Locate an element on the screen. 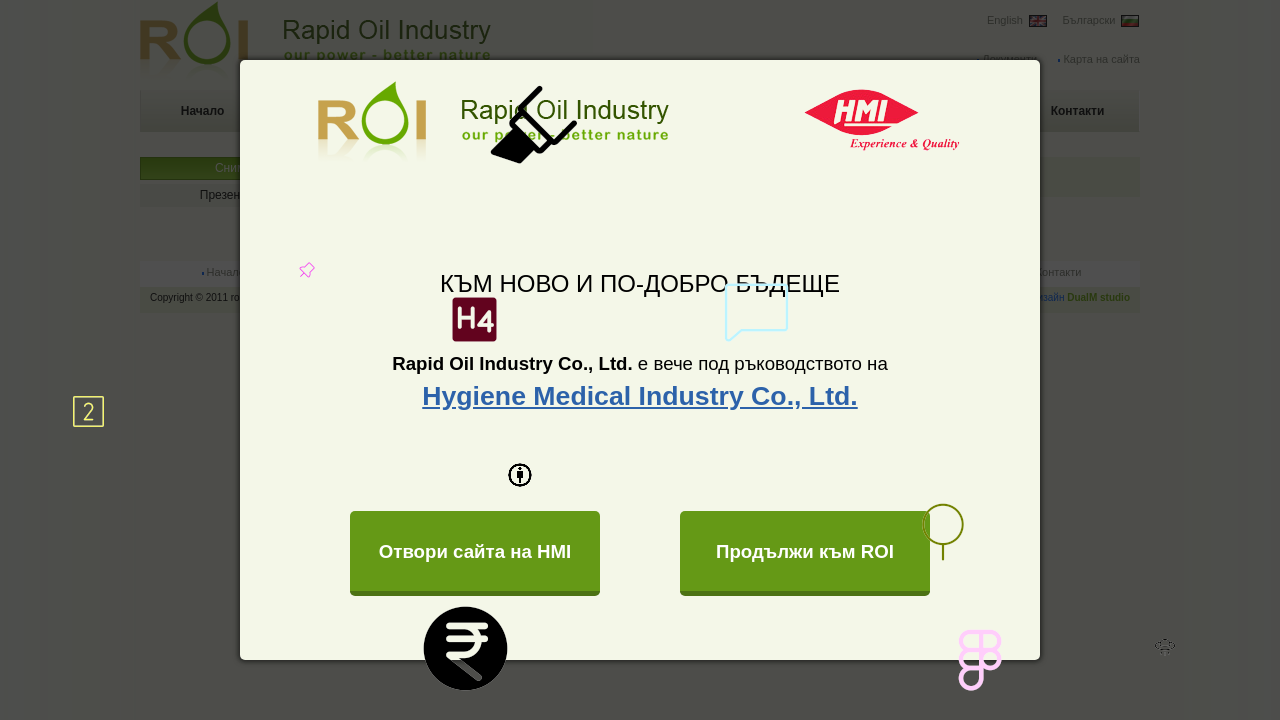 This screenshot has height=720, width=1280. format text as heading level 4 is located at coordinates (474, 319).